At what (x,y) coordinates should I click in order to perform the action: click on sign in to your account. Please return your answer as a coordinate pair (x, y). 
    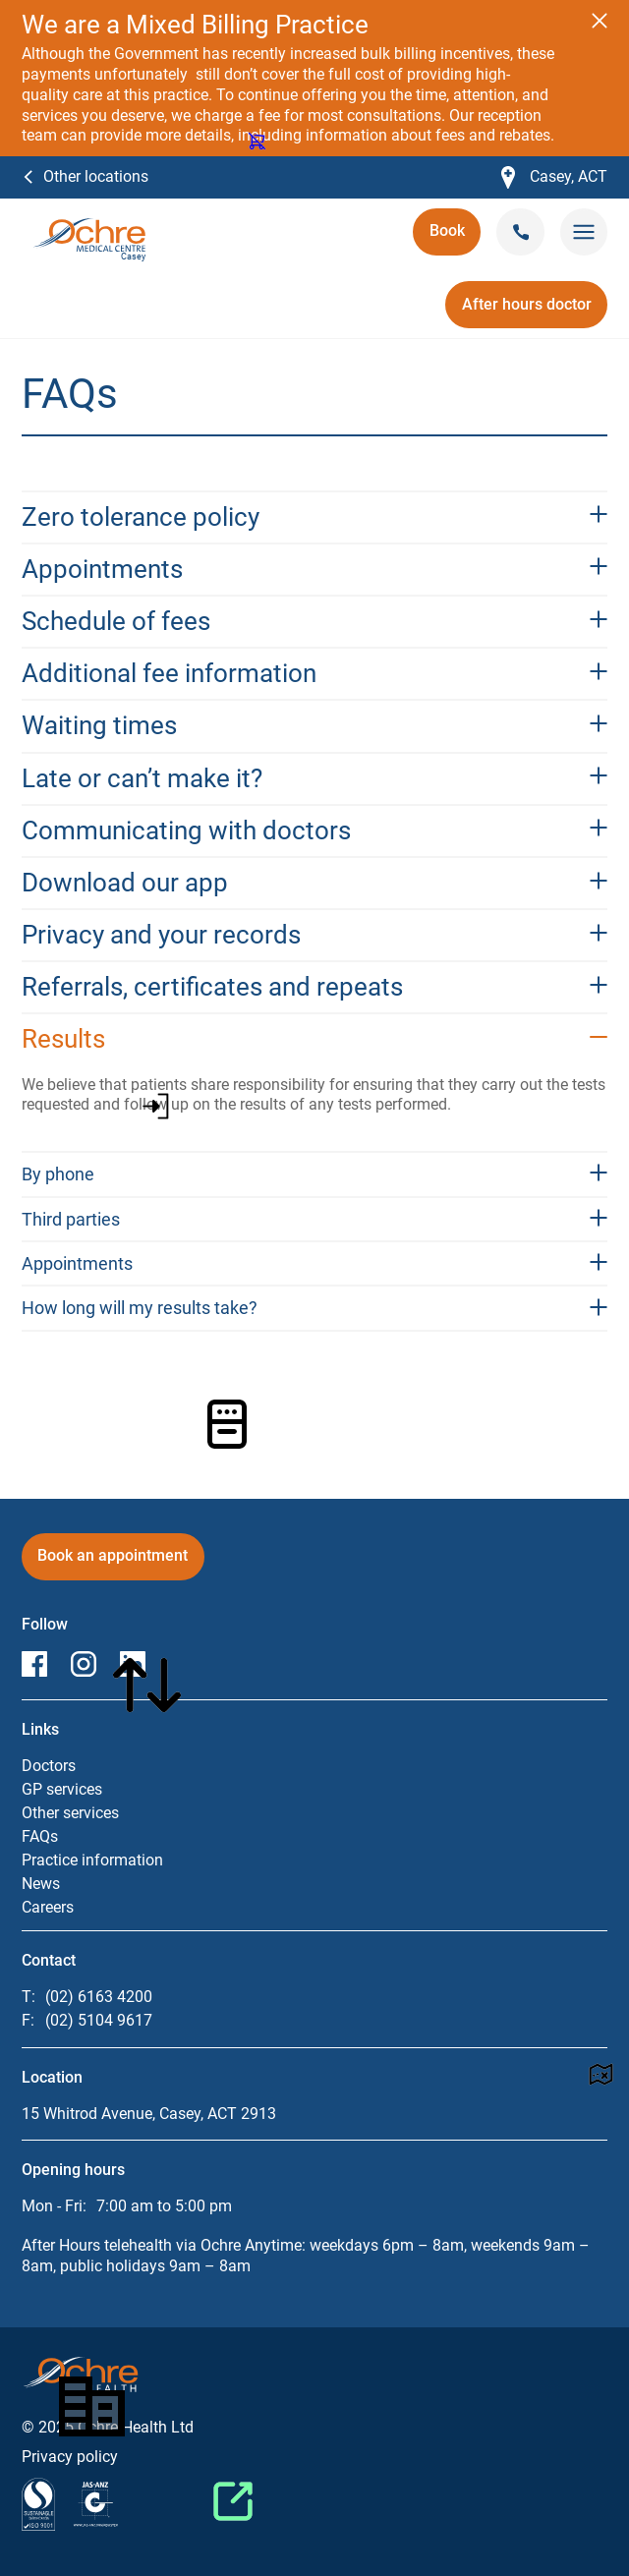
    Looking at the image, I should click on (157, 1106).